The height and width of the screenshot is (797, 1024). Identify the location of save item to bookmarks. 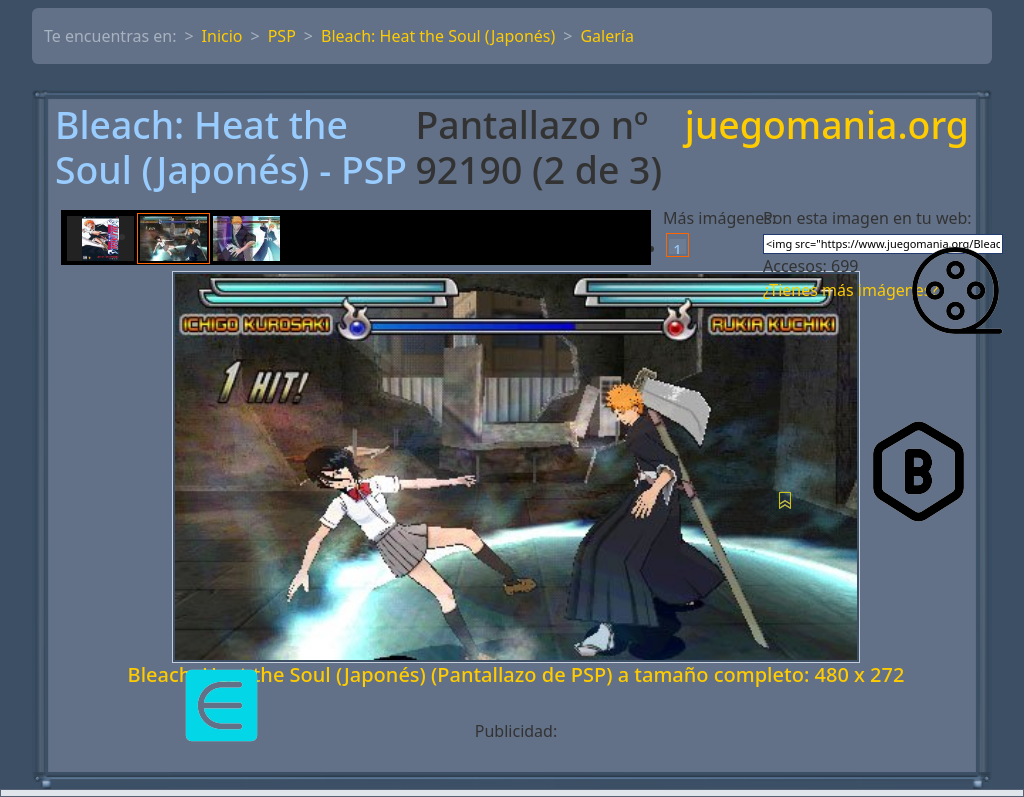
(785, 500).